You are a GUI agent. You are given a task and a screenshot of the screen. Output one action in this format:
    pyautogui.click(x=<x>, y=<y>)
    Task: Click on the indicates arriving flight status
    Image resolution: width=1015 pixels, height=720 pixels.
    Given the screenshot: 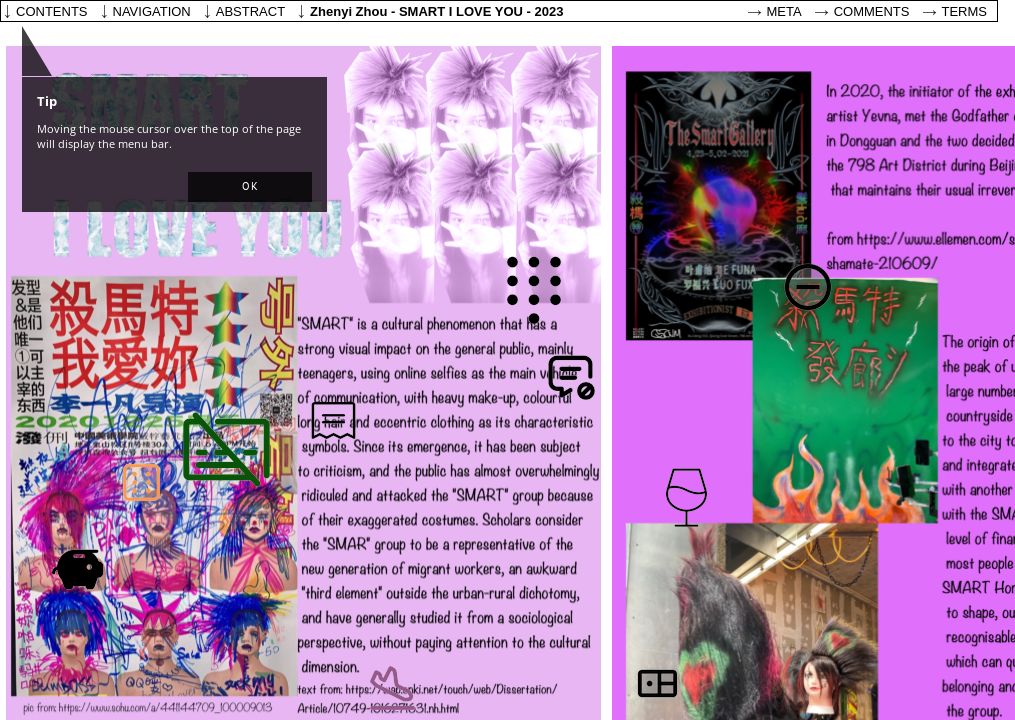 What is the action you would take?
    pyautogui.click(x=392, y=687)
    